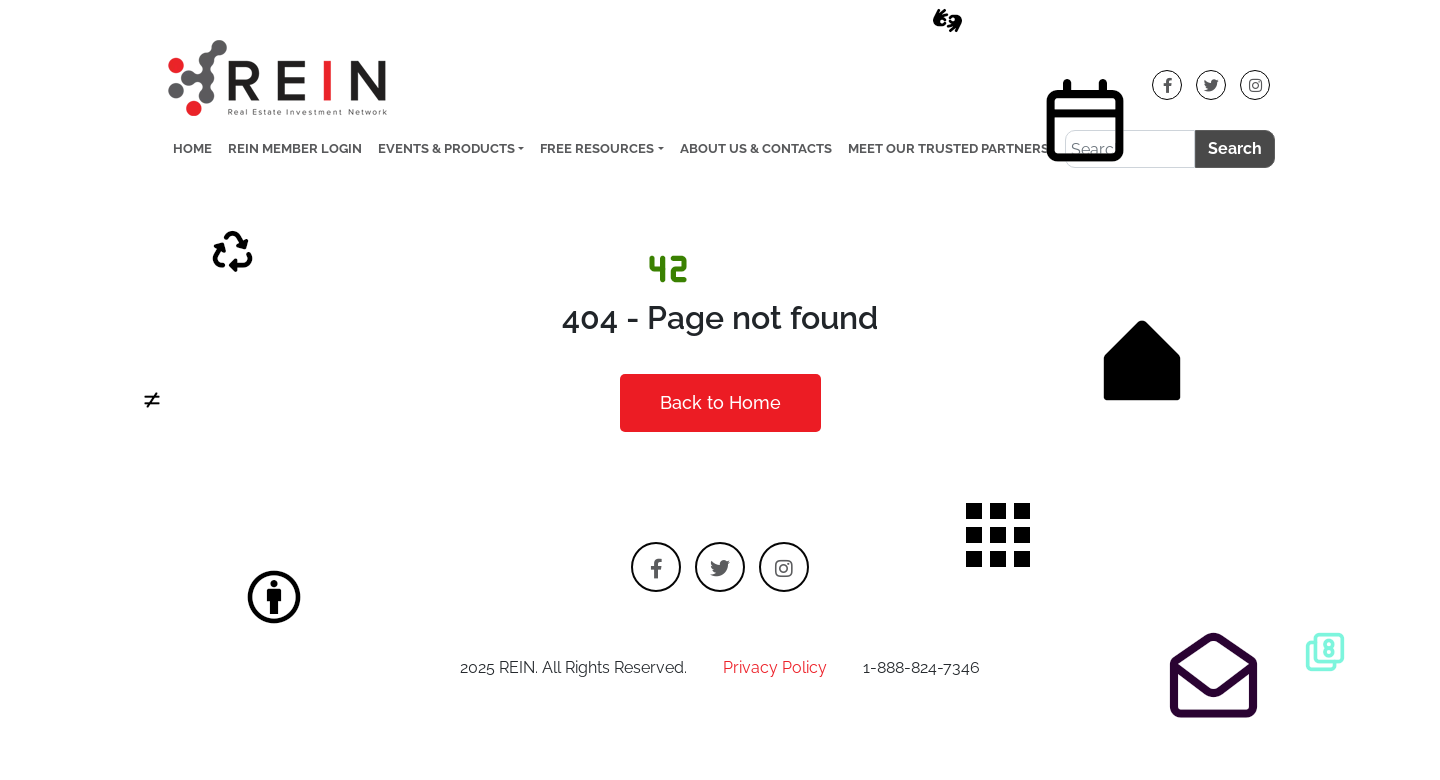 The height and width of the screenshot is (780, 1440). I want to click on access ASL interpretation services, so click(947, 20).